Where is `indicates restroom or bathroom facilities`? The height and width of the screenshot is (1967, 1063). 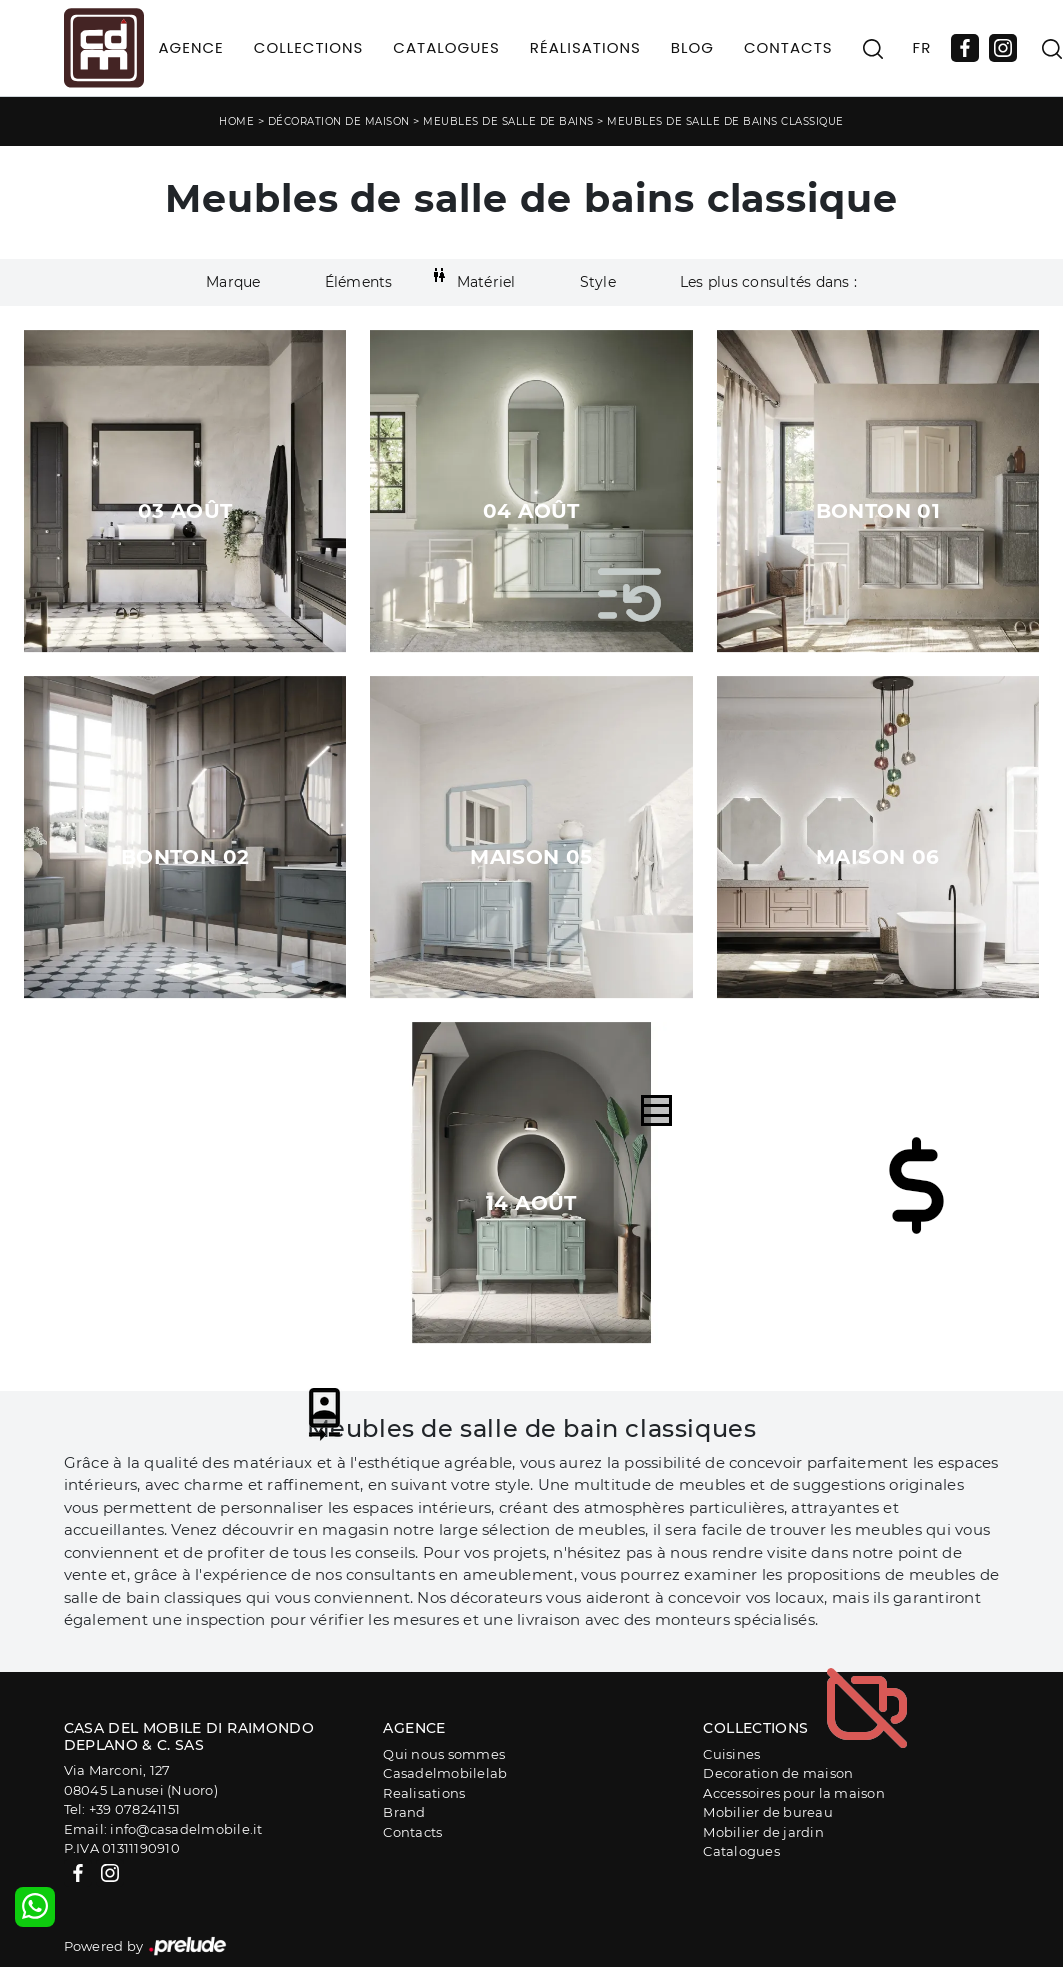
indicates restroom or bathroom facilities is located at coordinates (439, 275).